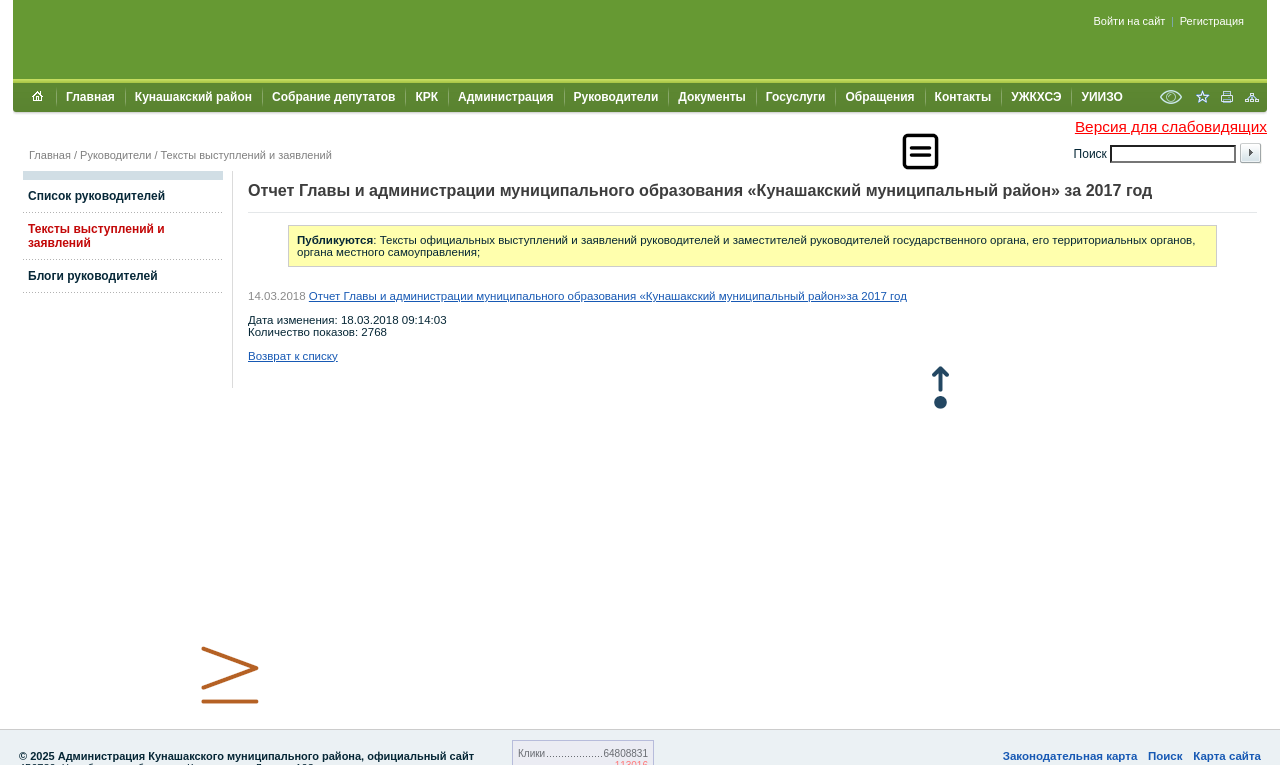 The width and height of the screenshot is (1280, 765). Describe the element at coordinates (940, 387) in the screenshot. I see `move item up in a list` at that location.